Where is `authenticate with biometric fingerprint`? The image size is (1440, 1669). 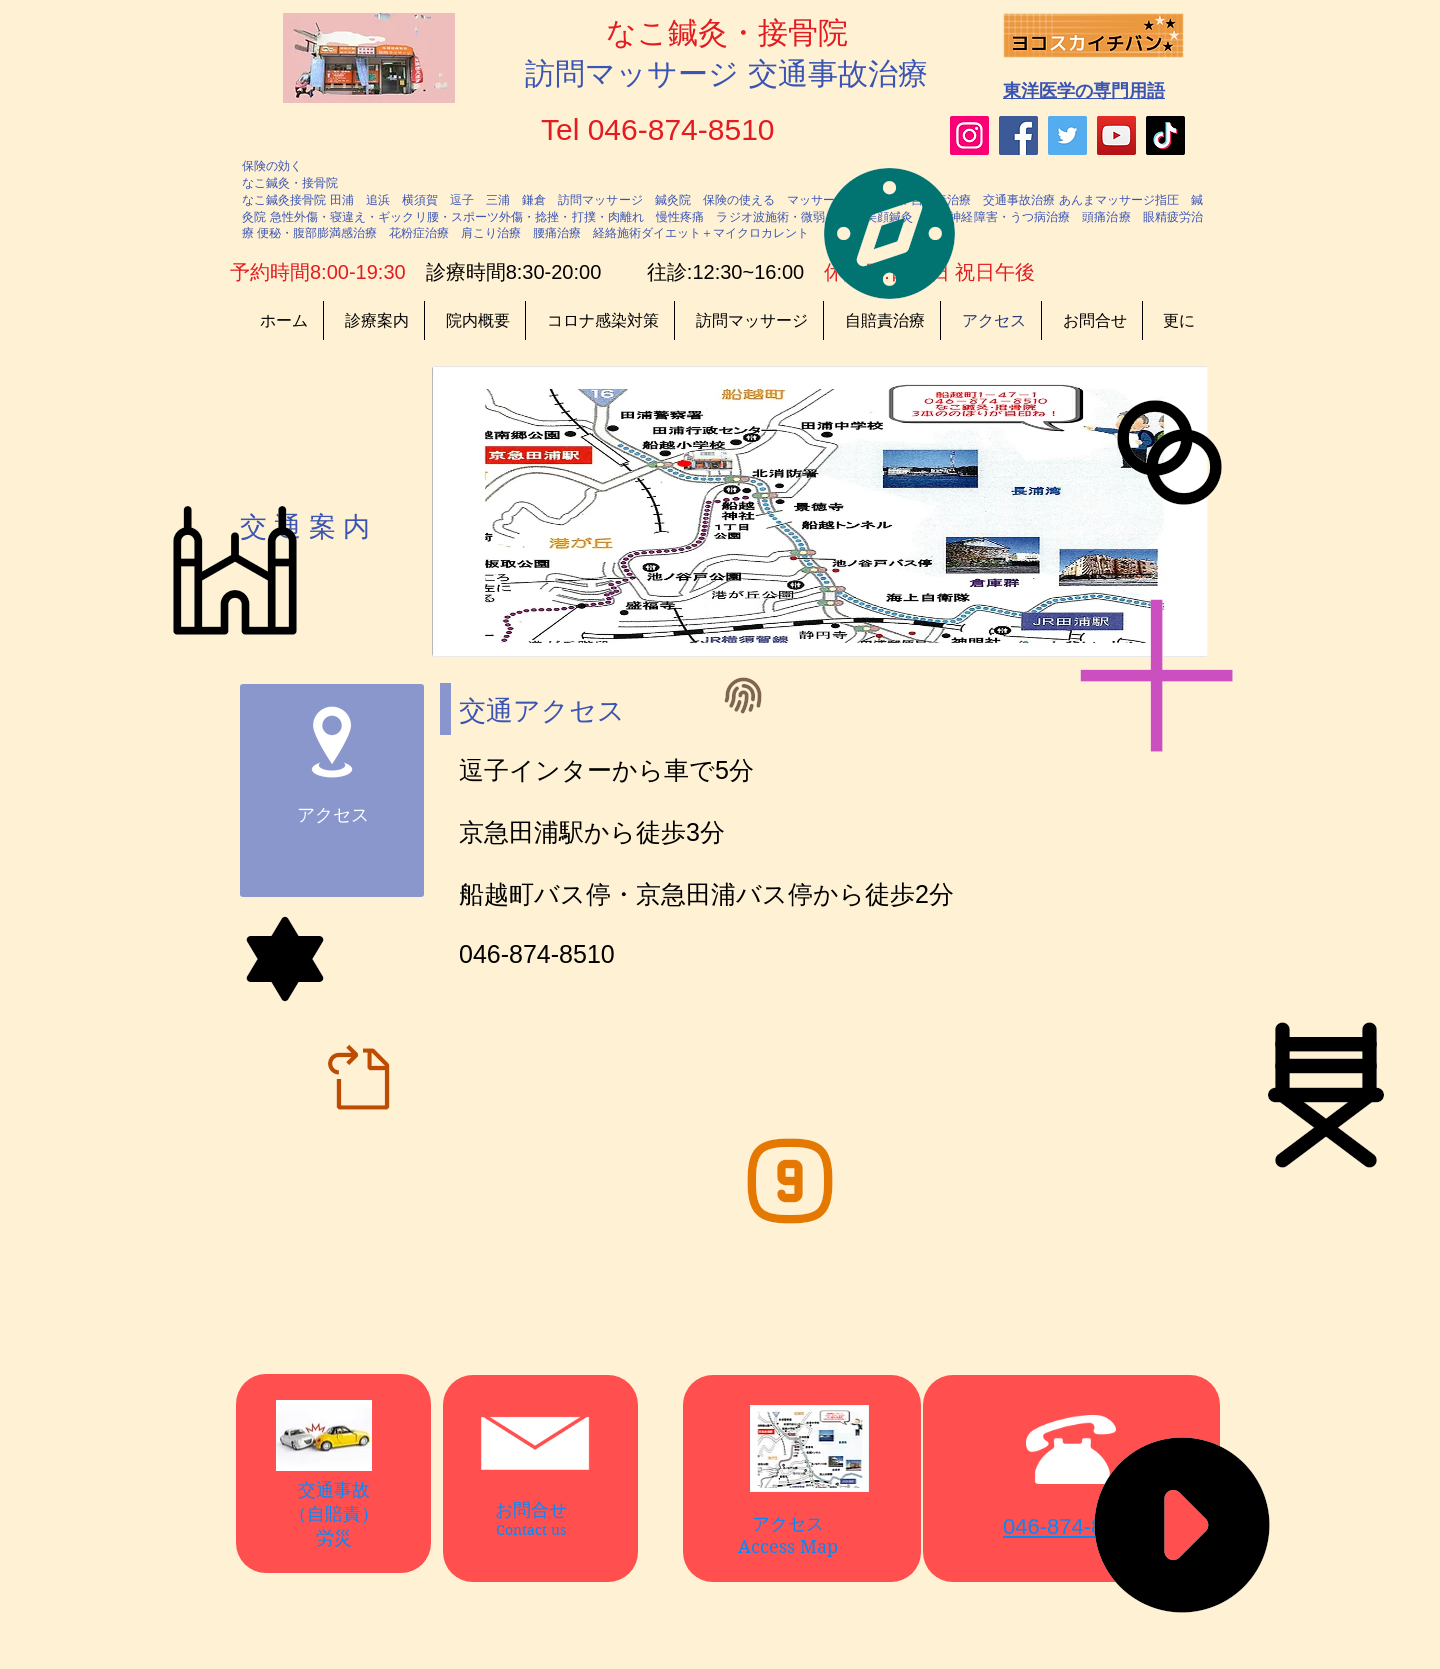 authenticate with biometric fingerprint is located at coordinates (743, 695).